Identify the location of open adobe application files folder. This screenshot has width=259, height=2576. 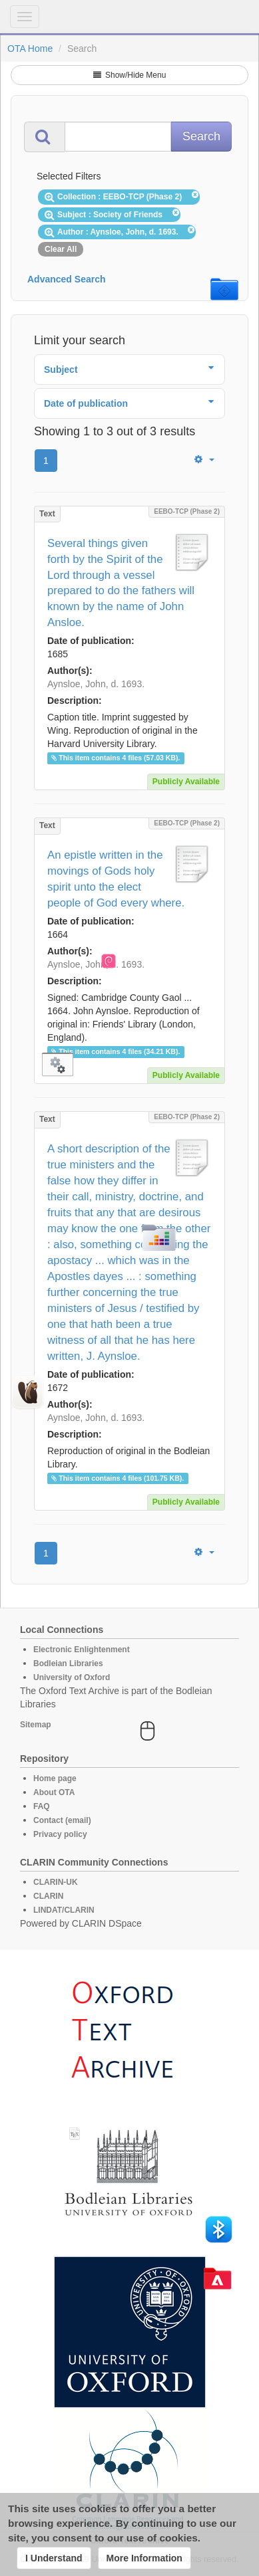
(217, 2279).